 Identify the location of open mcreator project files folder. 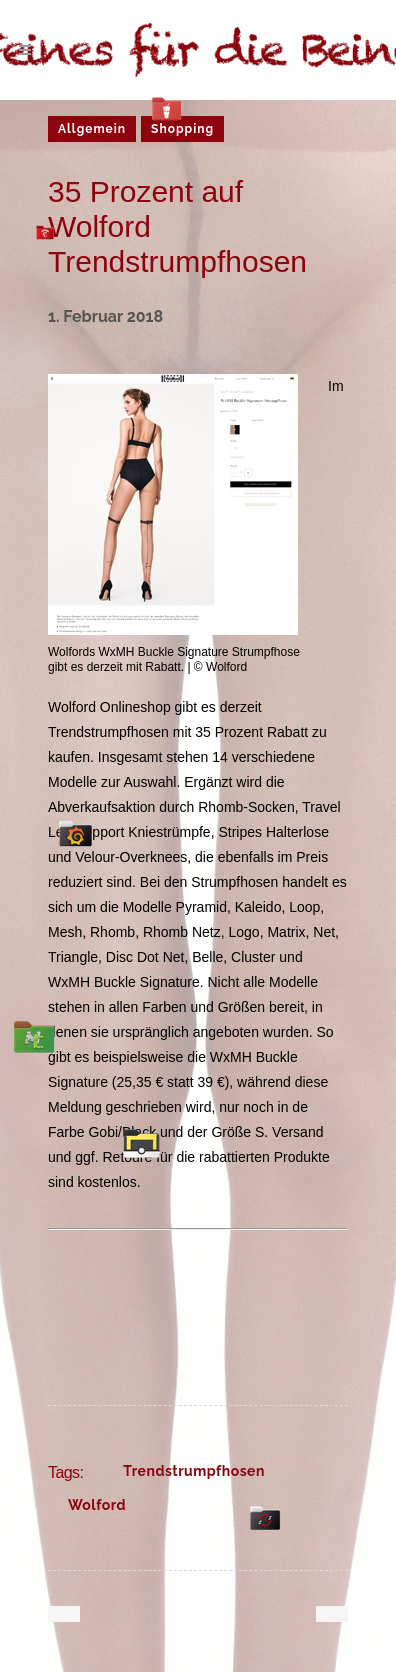
(34, 1038).